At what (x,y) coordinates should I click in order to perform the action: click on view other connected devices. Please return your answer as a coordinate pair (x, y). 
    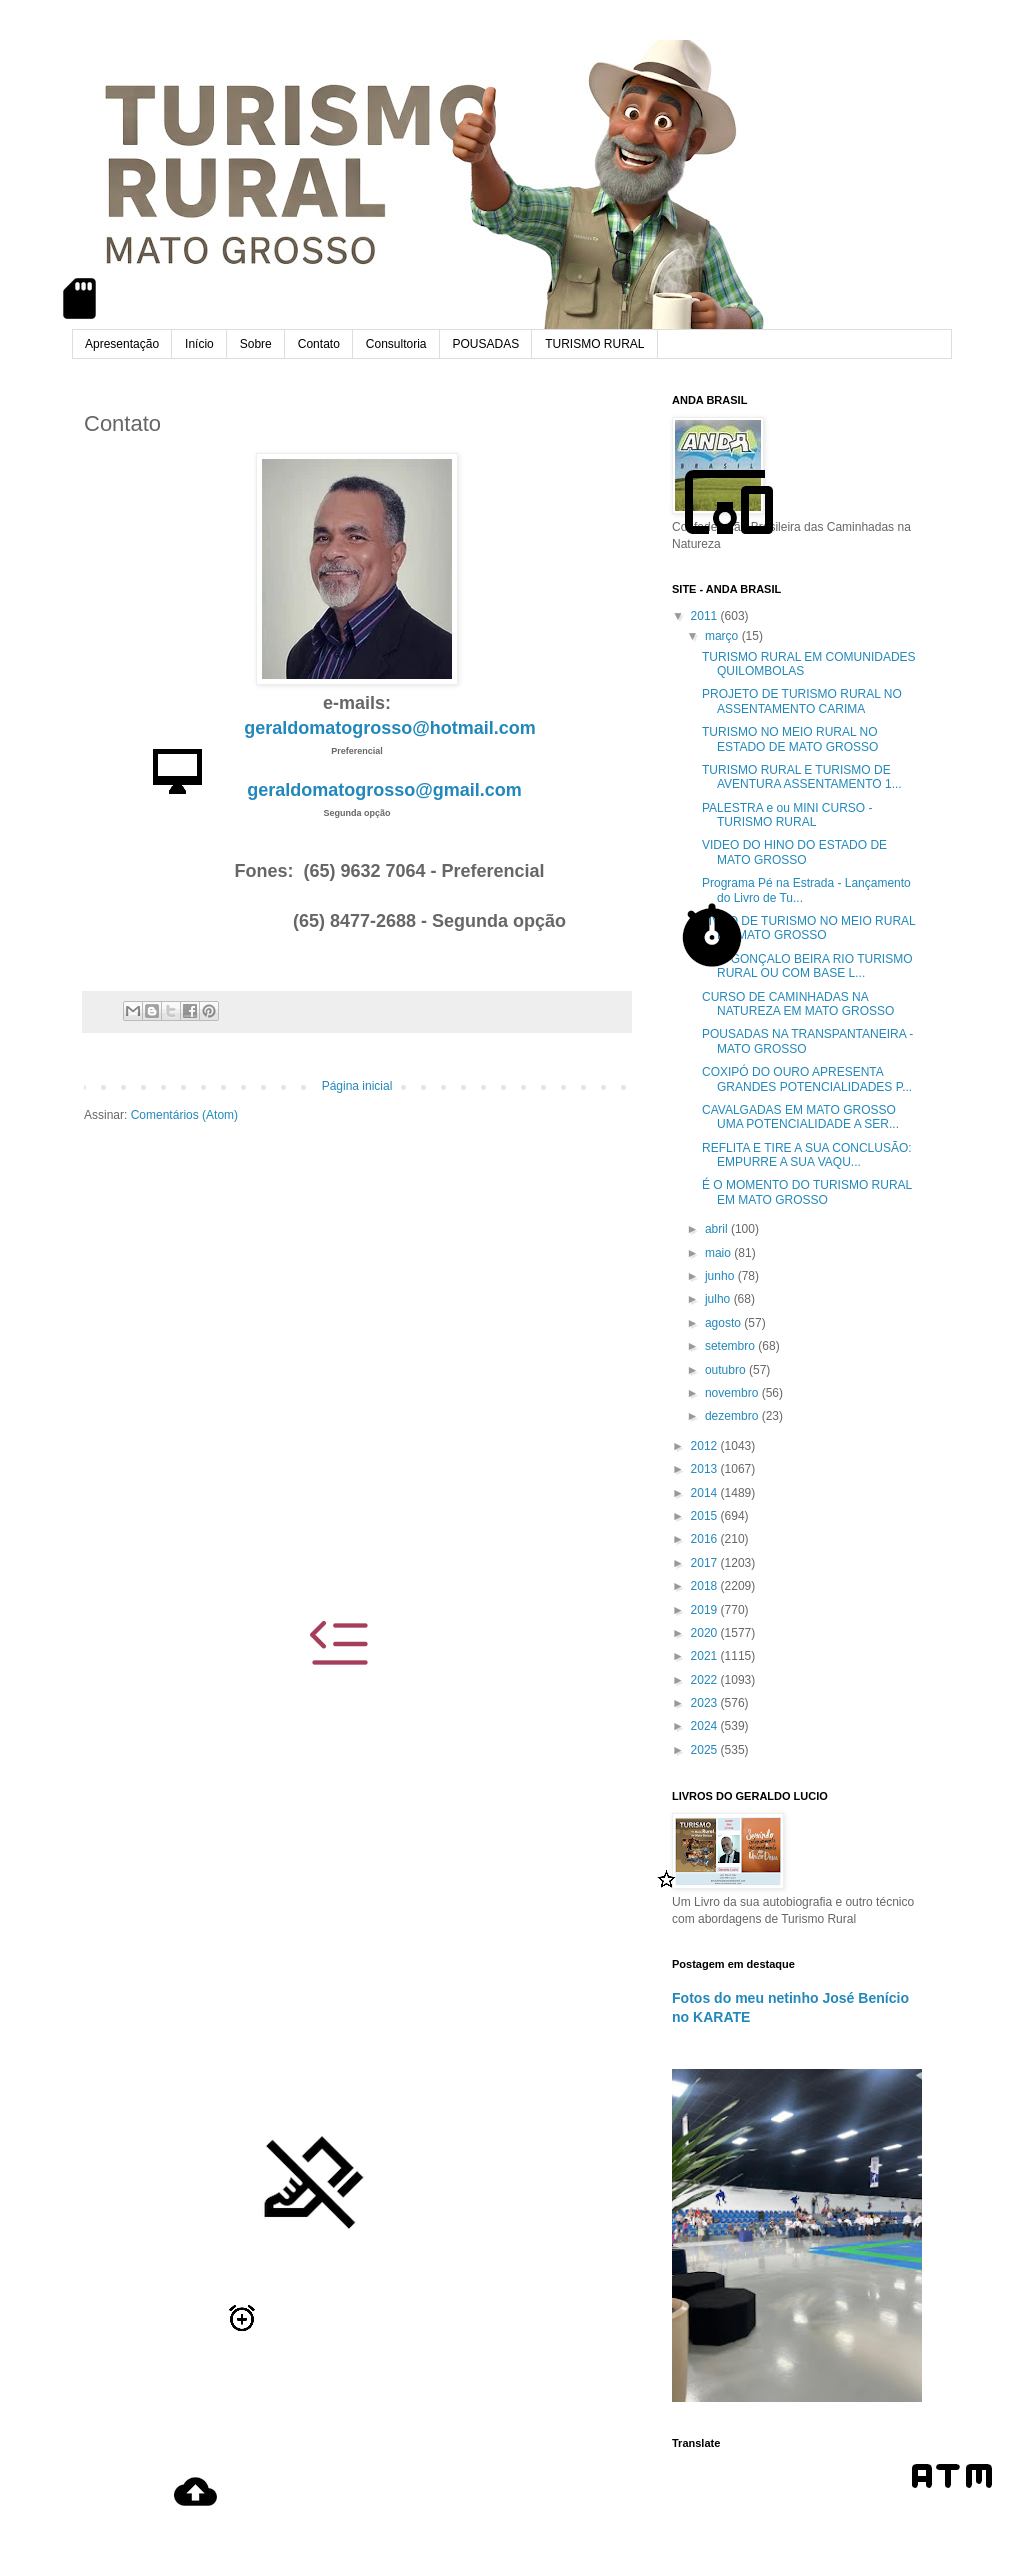
    Looking at the image, I should click on (729, 502).